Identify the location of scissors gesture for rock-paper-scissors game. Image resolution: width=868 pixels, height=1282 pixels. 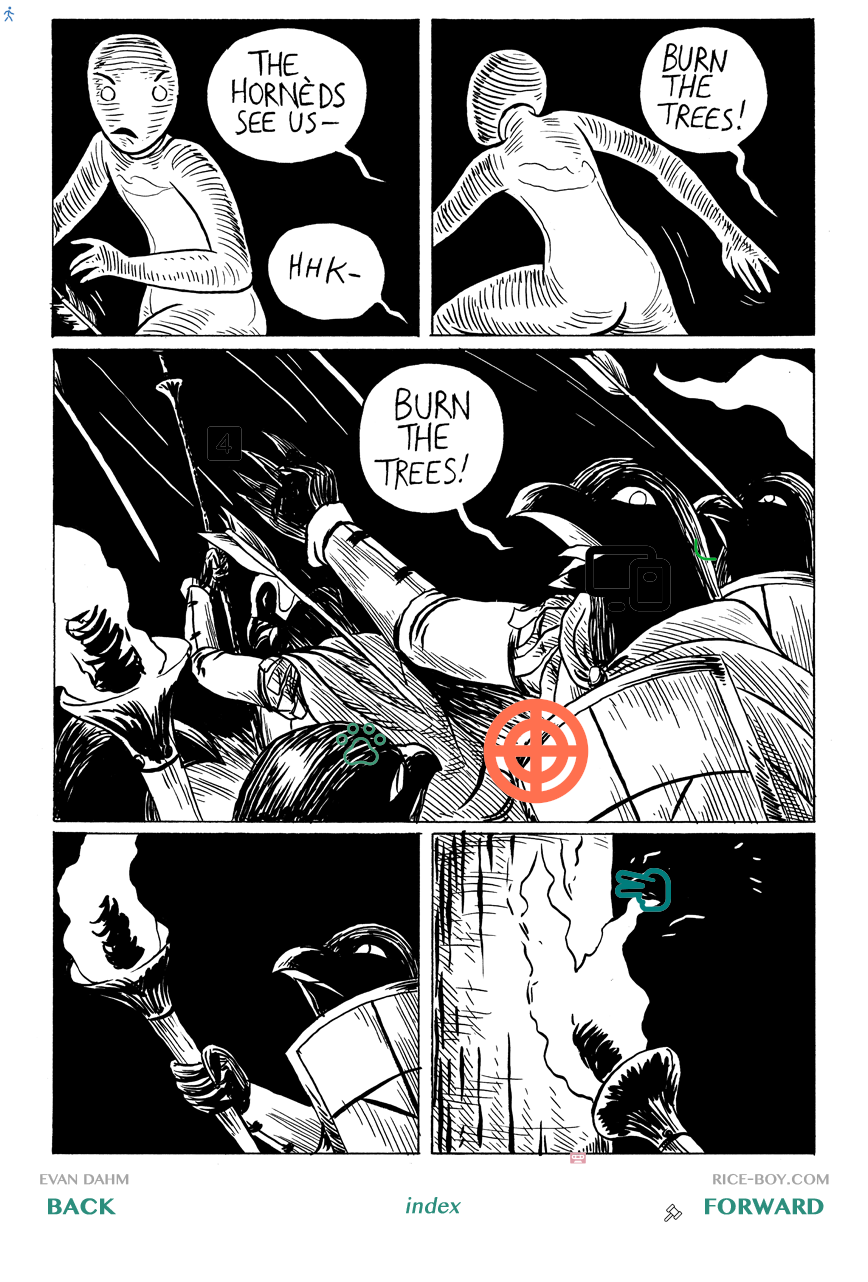
(643, 889).